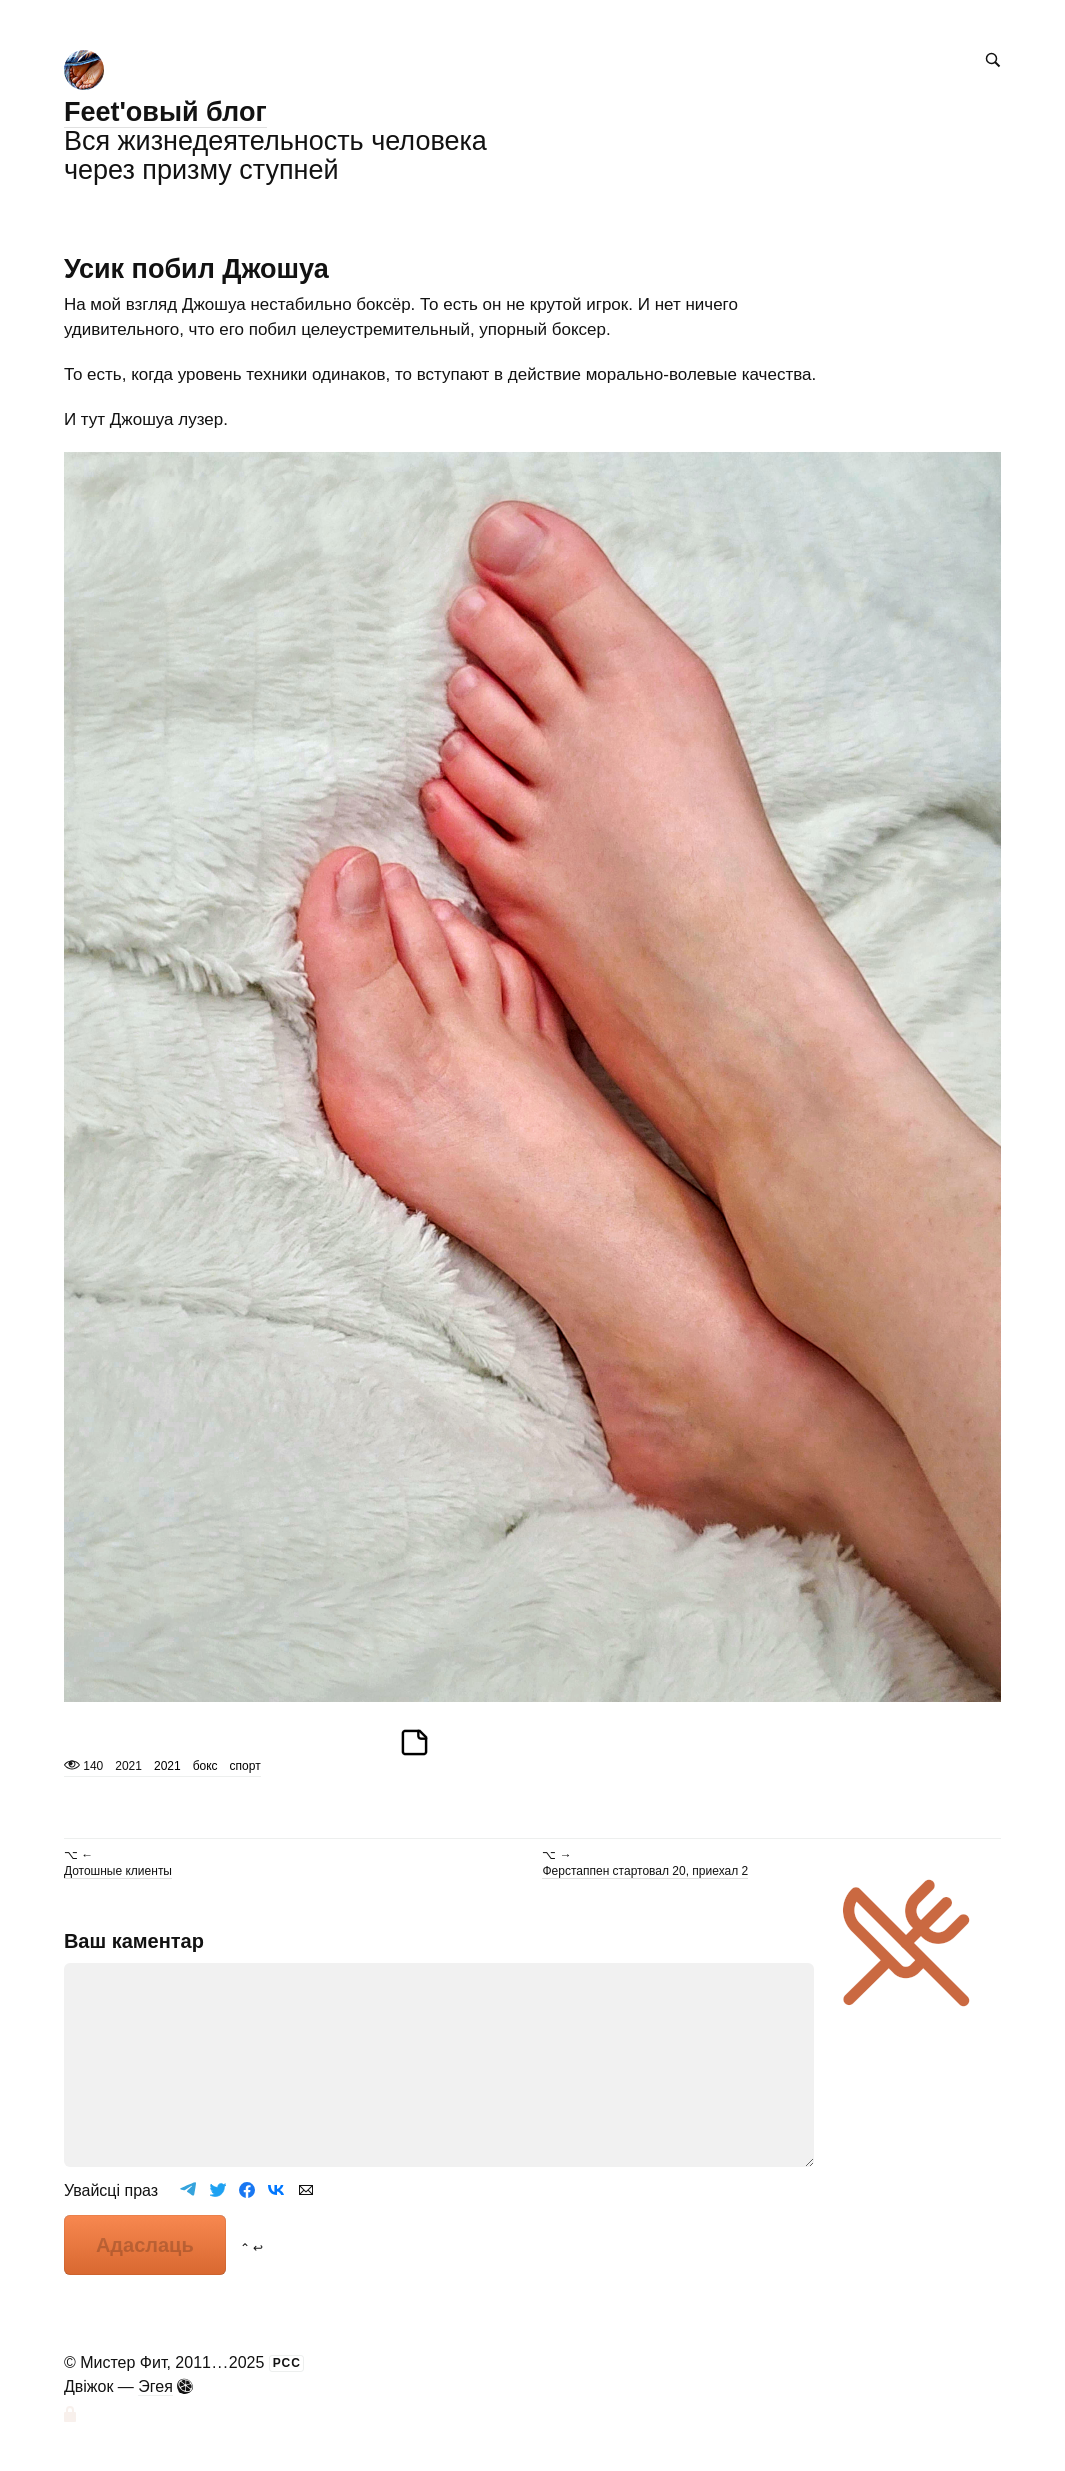 This screenshot has width=1065, height=2471. Describe the element at coordinates (414, 1742) in the screenshot. I see `create a new note` at that location.